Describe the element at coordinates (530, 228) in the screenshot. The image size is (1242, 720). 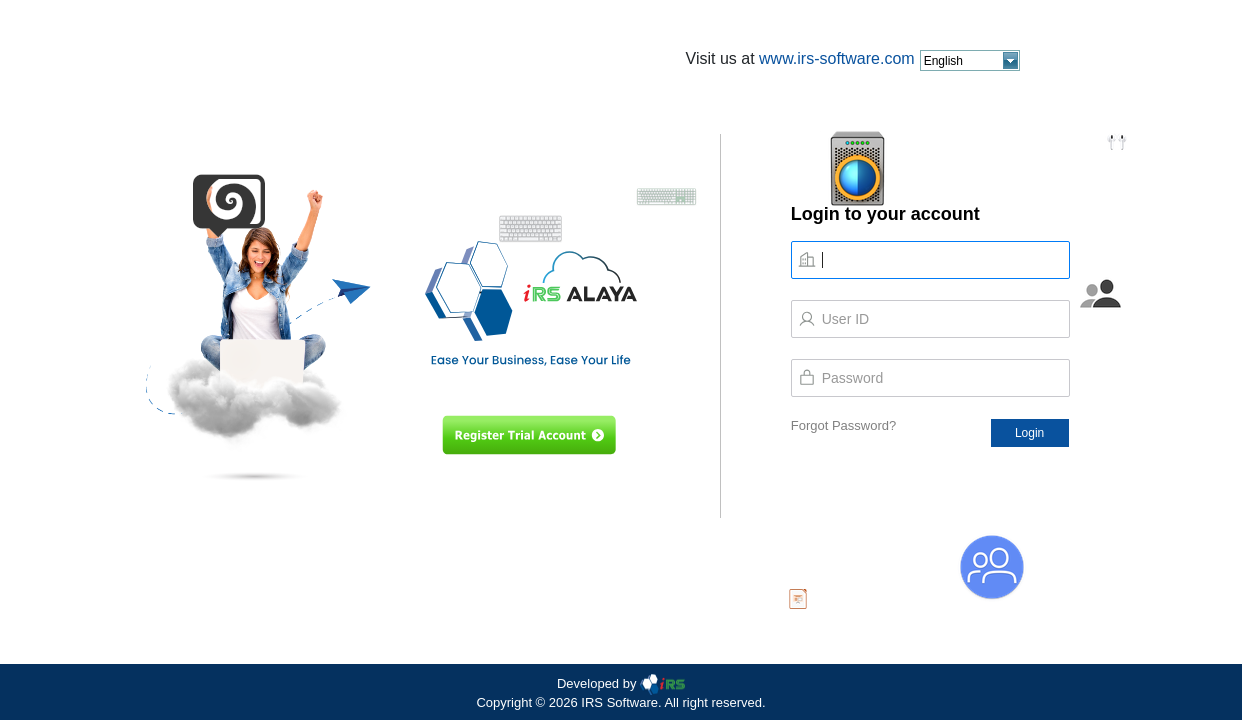
I see `connect a bluetooth keyboard` at that location.